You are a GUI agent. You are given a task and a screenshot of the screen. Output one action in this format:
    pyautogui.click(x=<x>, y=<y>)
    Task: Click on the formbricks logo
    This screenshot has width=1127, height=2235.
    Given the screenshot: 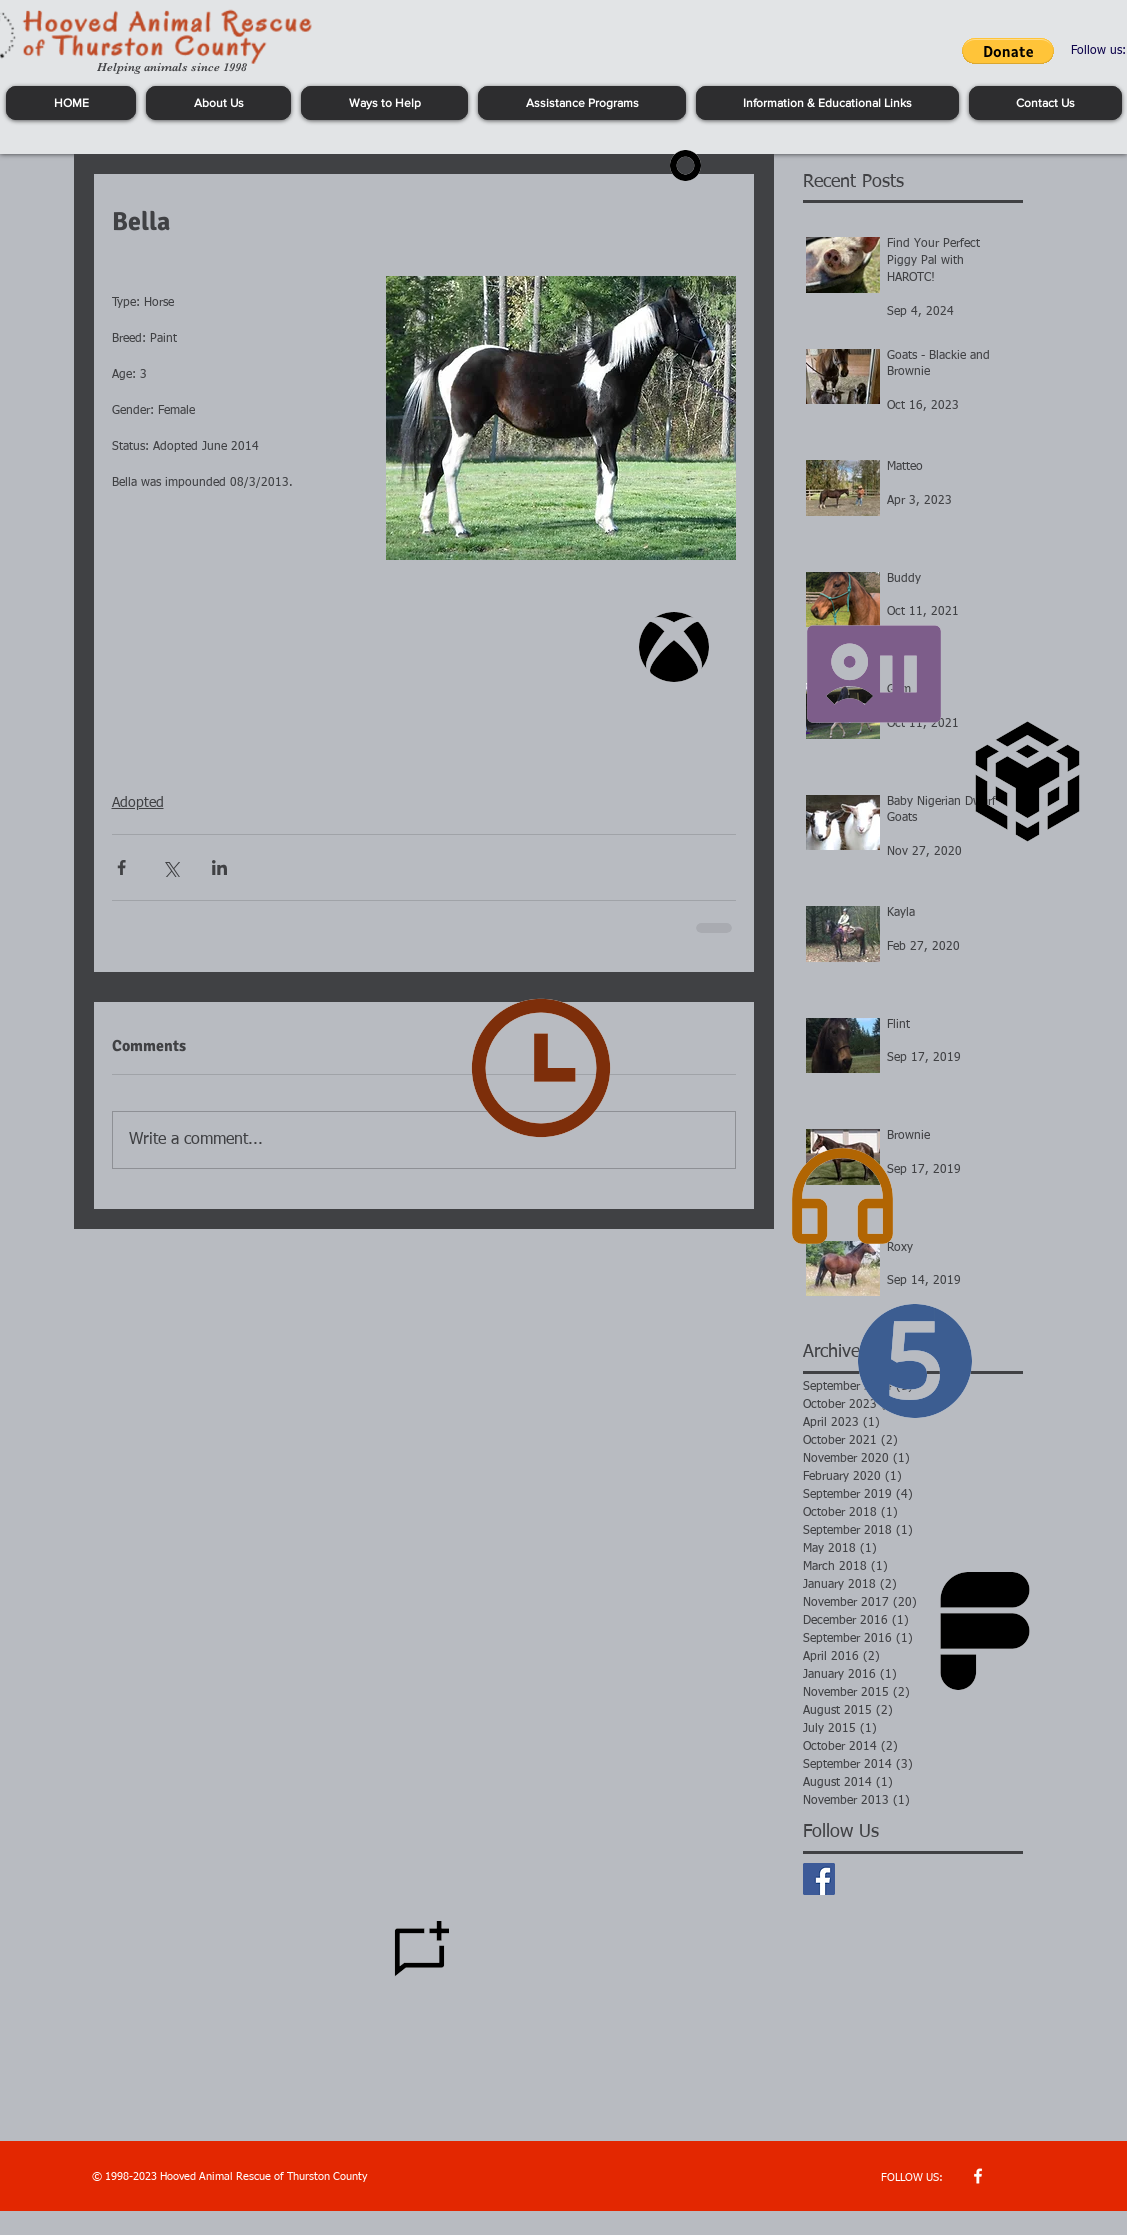 What is the action you would take?
    pyautogui.click(x=985, y=1631)
    